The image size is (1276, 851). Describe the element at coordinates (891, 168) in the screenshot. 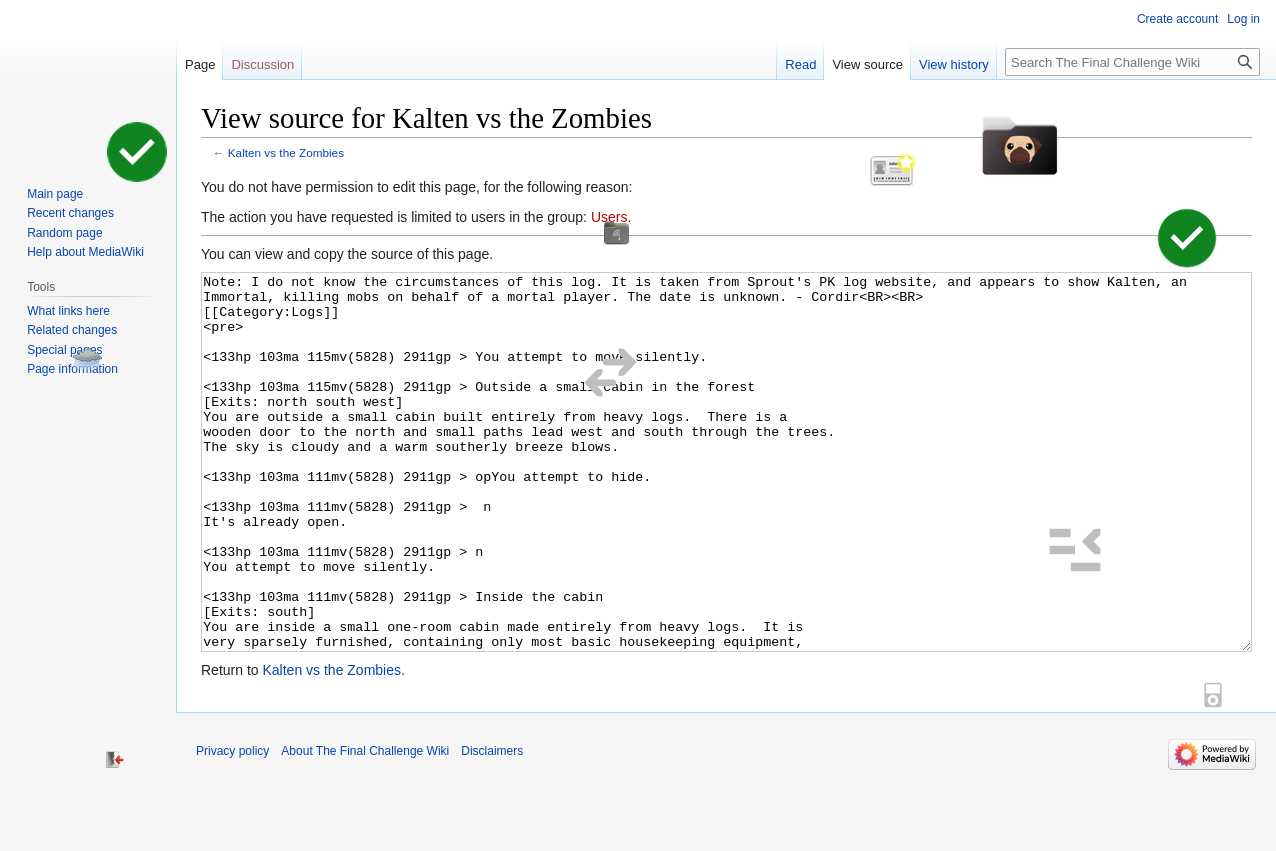

I see `add a new contact` at that location.